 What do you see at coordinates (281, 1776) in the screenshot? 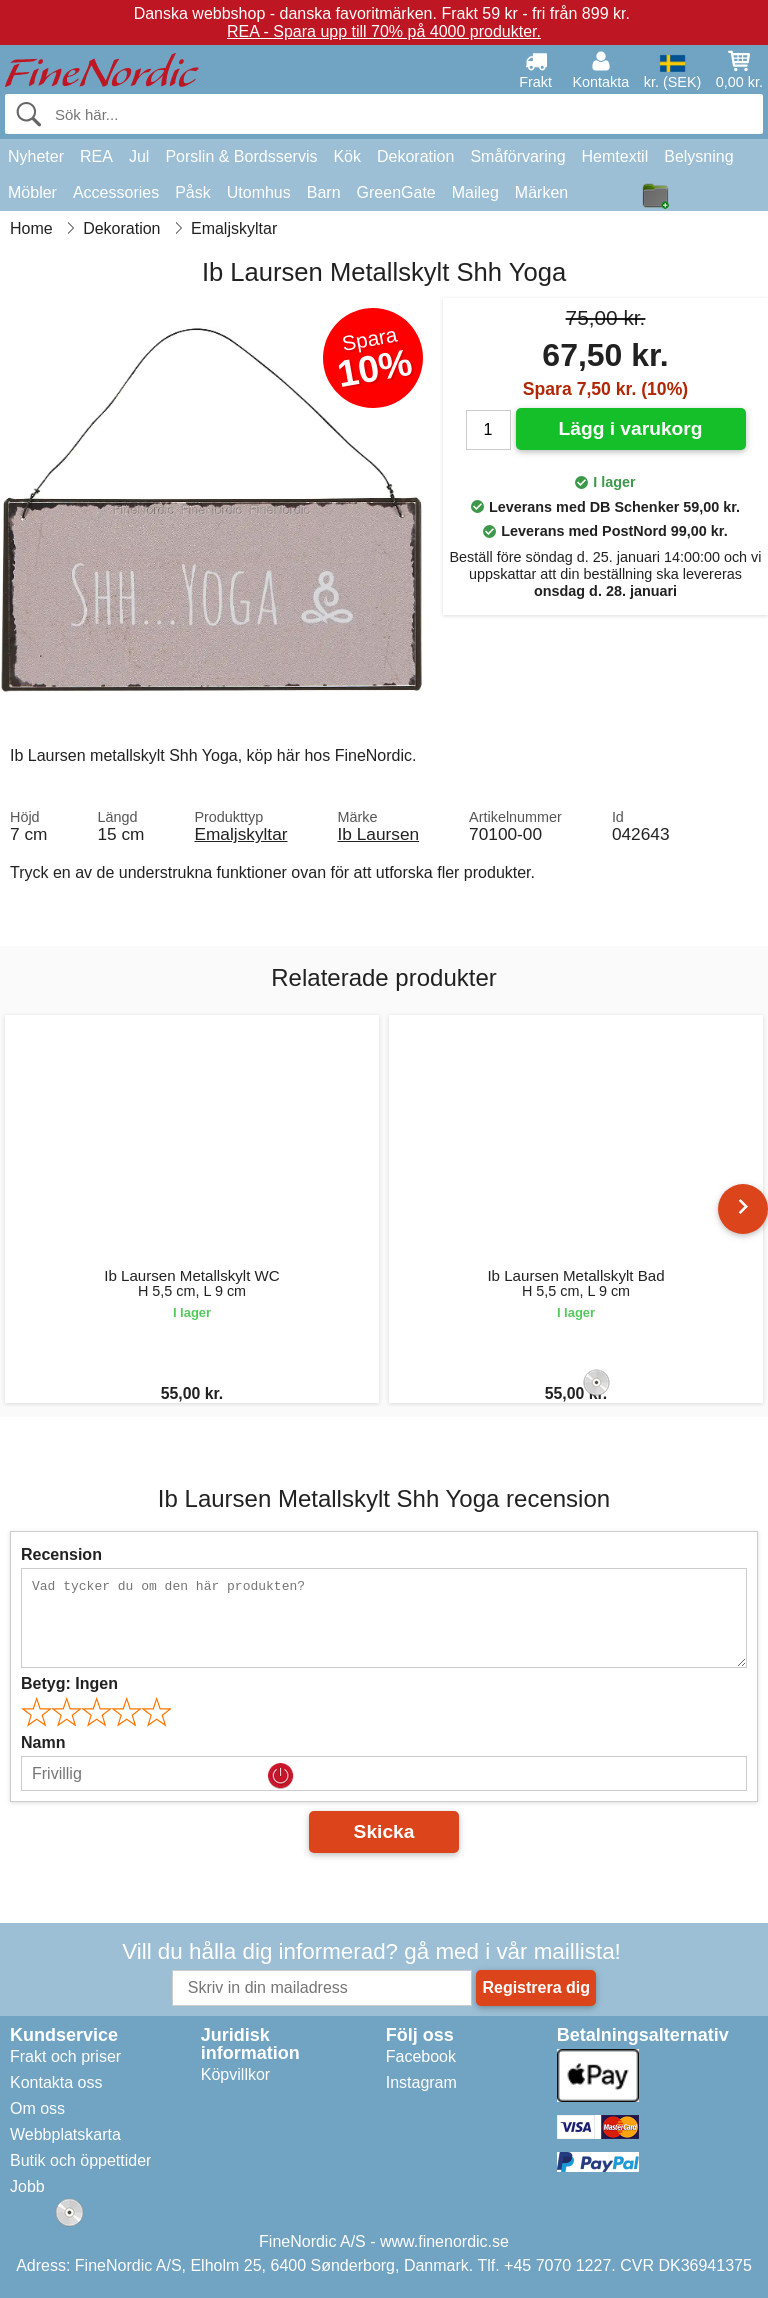
I see `shut down or power off the system` at bounding box center [281, 1776].